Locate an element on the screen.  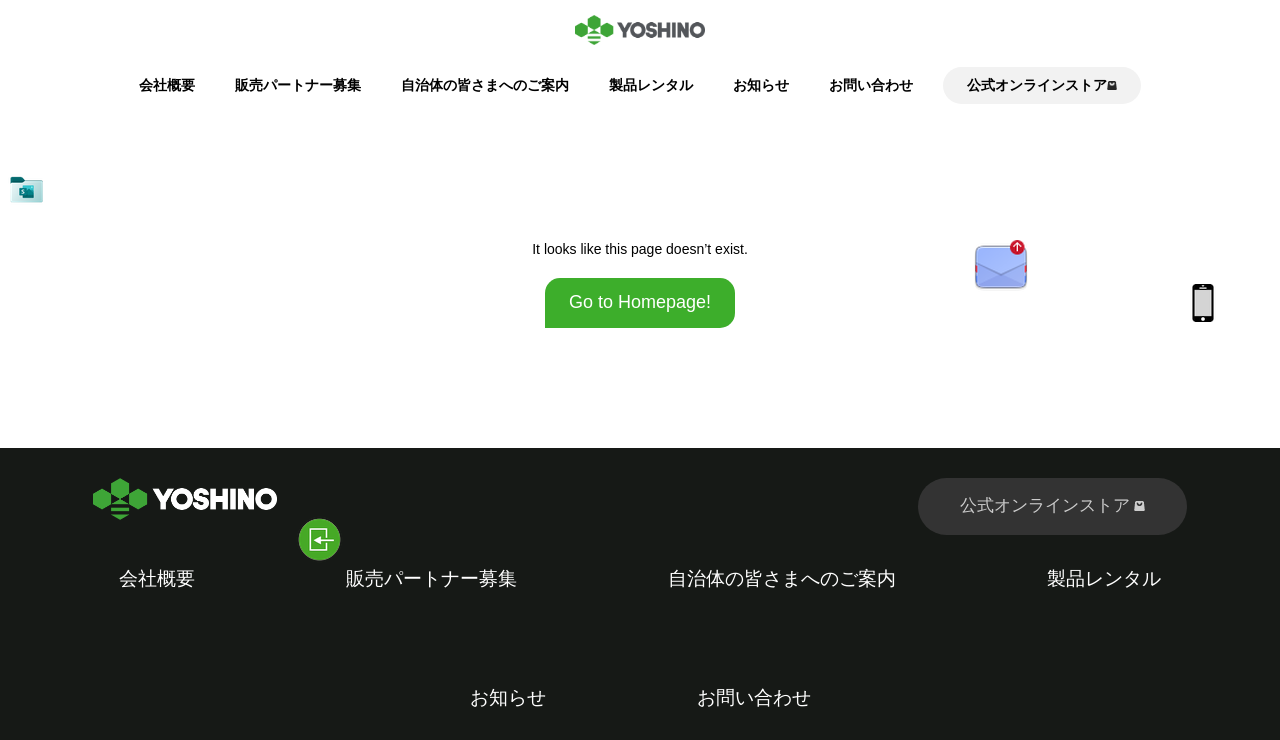
send an email or message is located at coordinates (1001, 267).